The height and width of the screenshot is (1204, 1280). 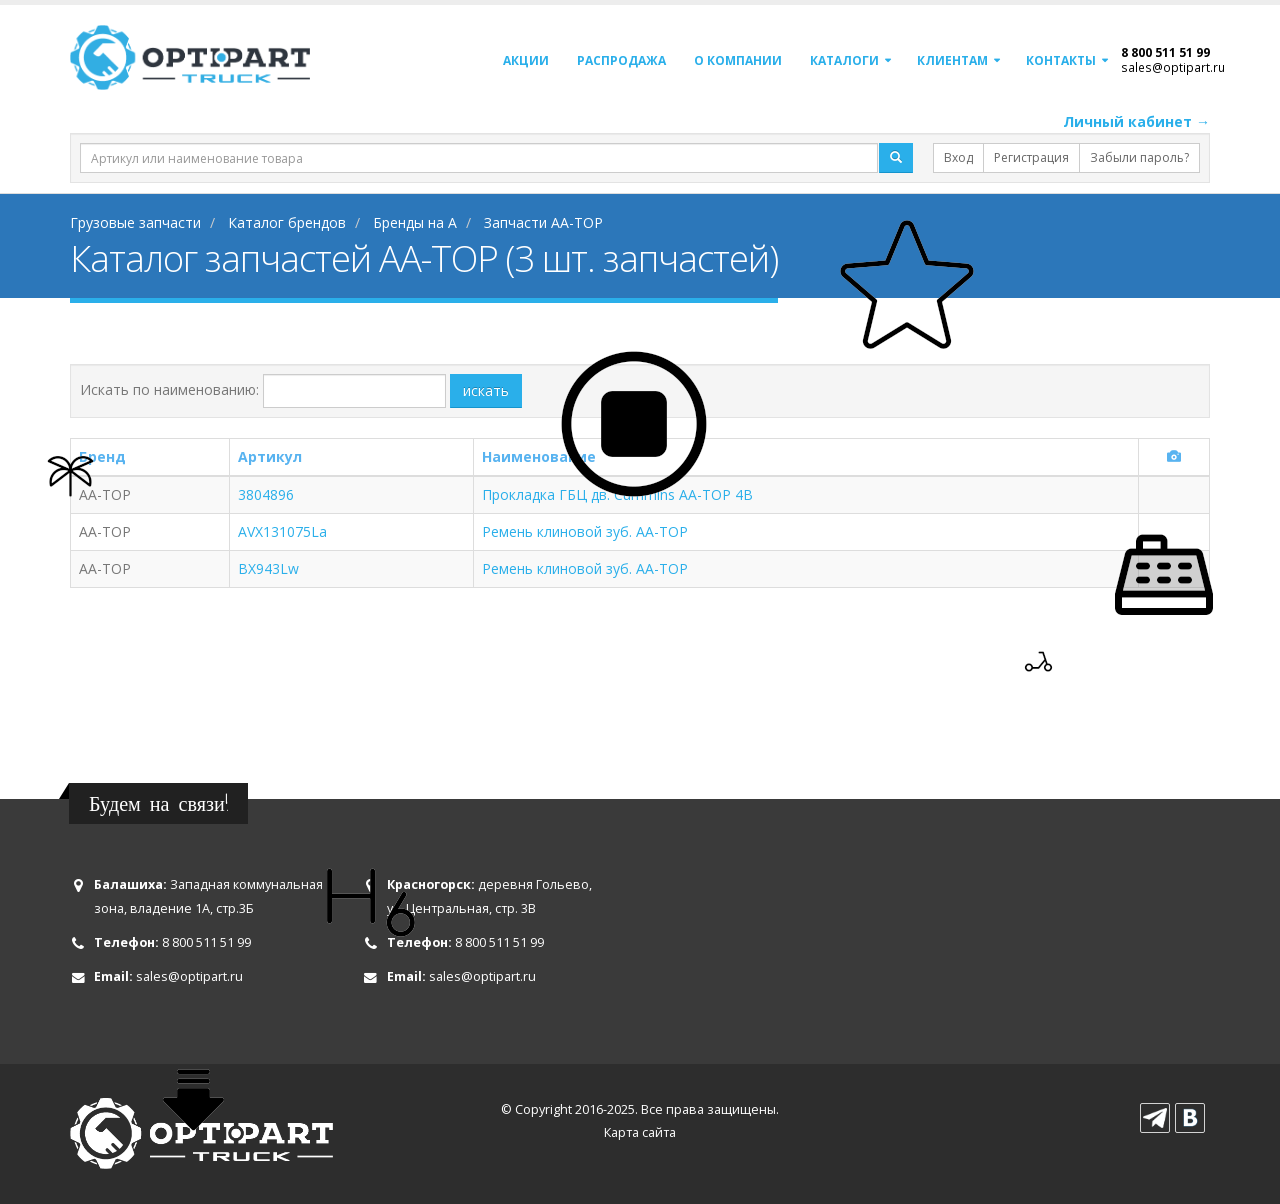 I want to click on access vacation or travel mode, so click(x=70, y=475).